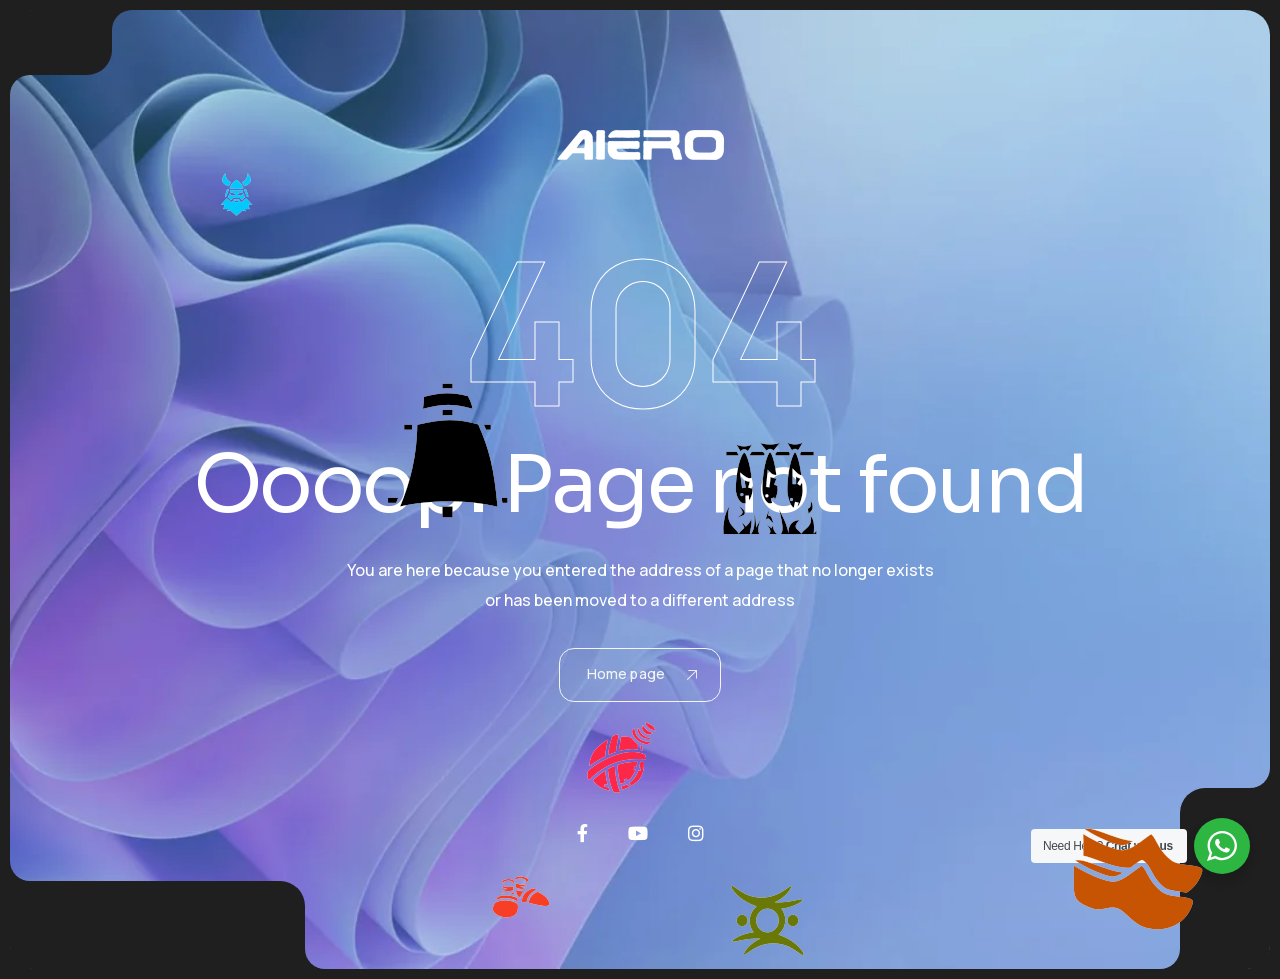 This screenshot has width=1280, height=979. What do you see at coordinates (1138, 879) in the screenshot?
I see `wooden clogs footwear item in a game inventory` at bounding box center [1138, 879].